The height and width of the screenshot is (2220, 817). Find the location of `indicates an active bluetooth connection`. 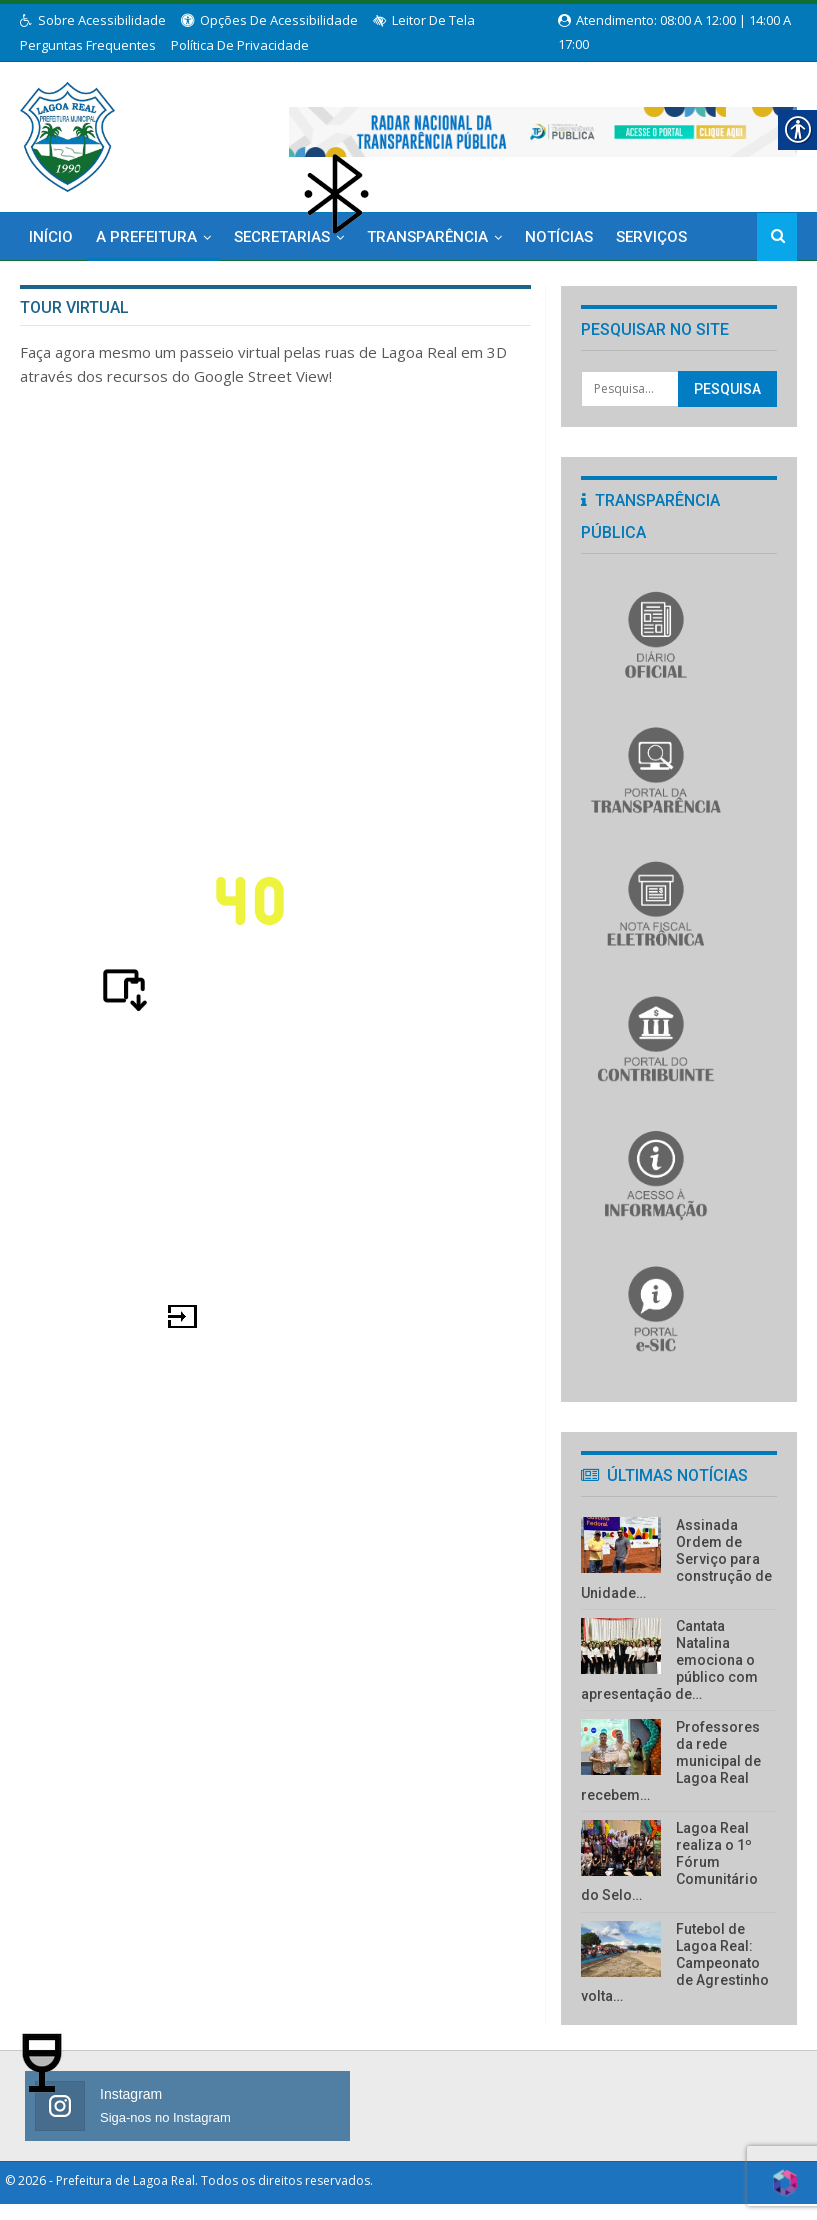

indicates an active bluetooth connection is located at coordinates (335, 194).